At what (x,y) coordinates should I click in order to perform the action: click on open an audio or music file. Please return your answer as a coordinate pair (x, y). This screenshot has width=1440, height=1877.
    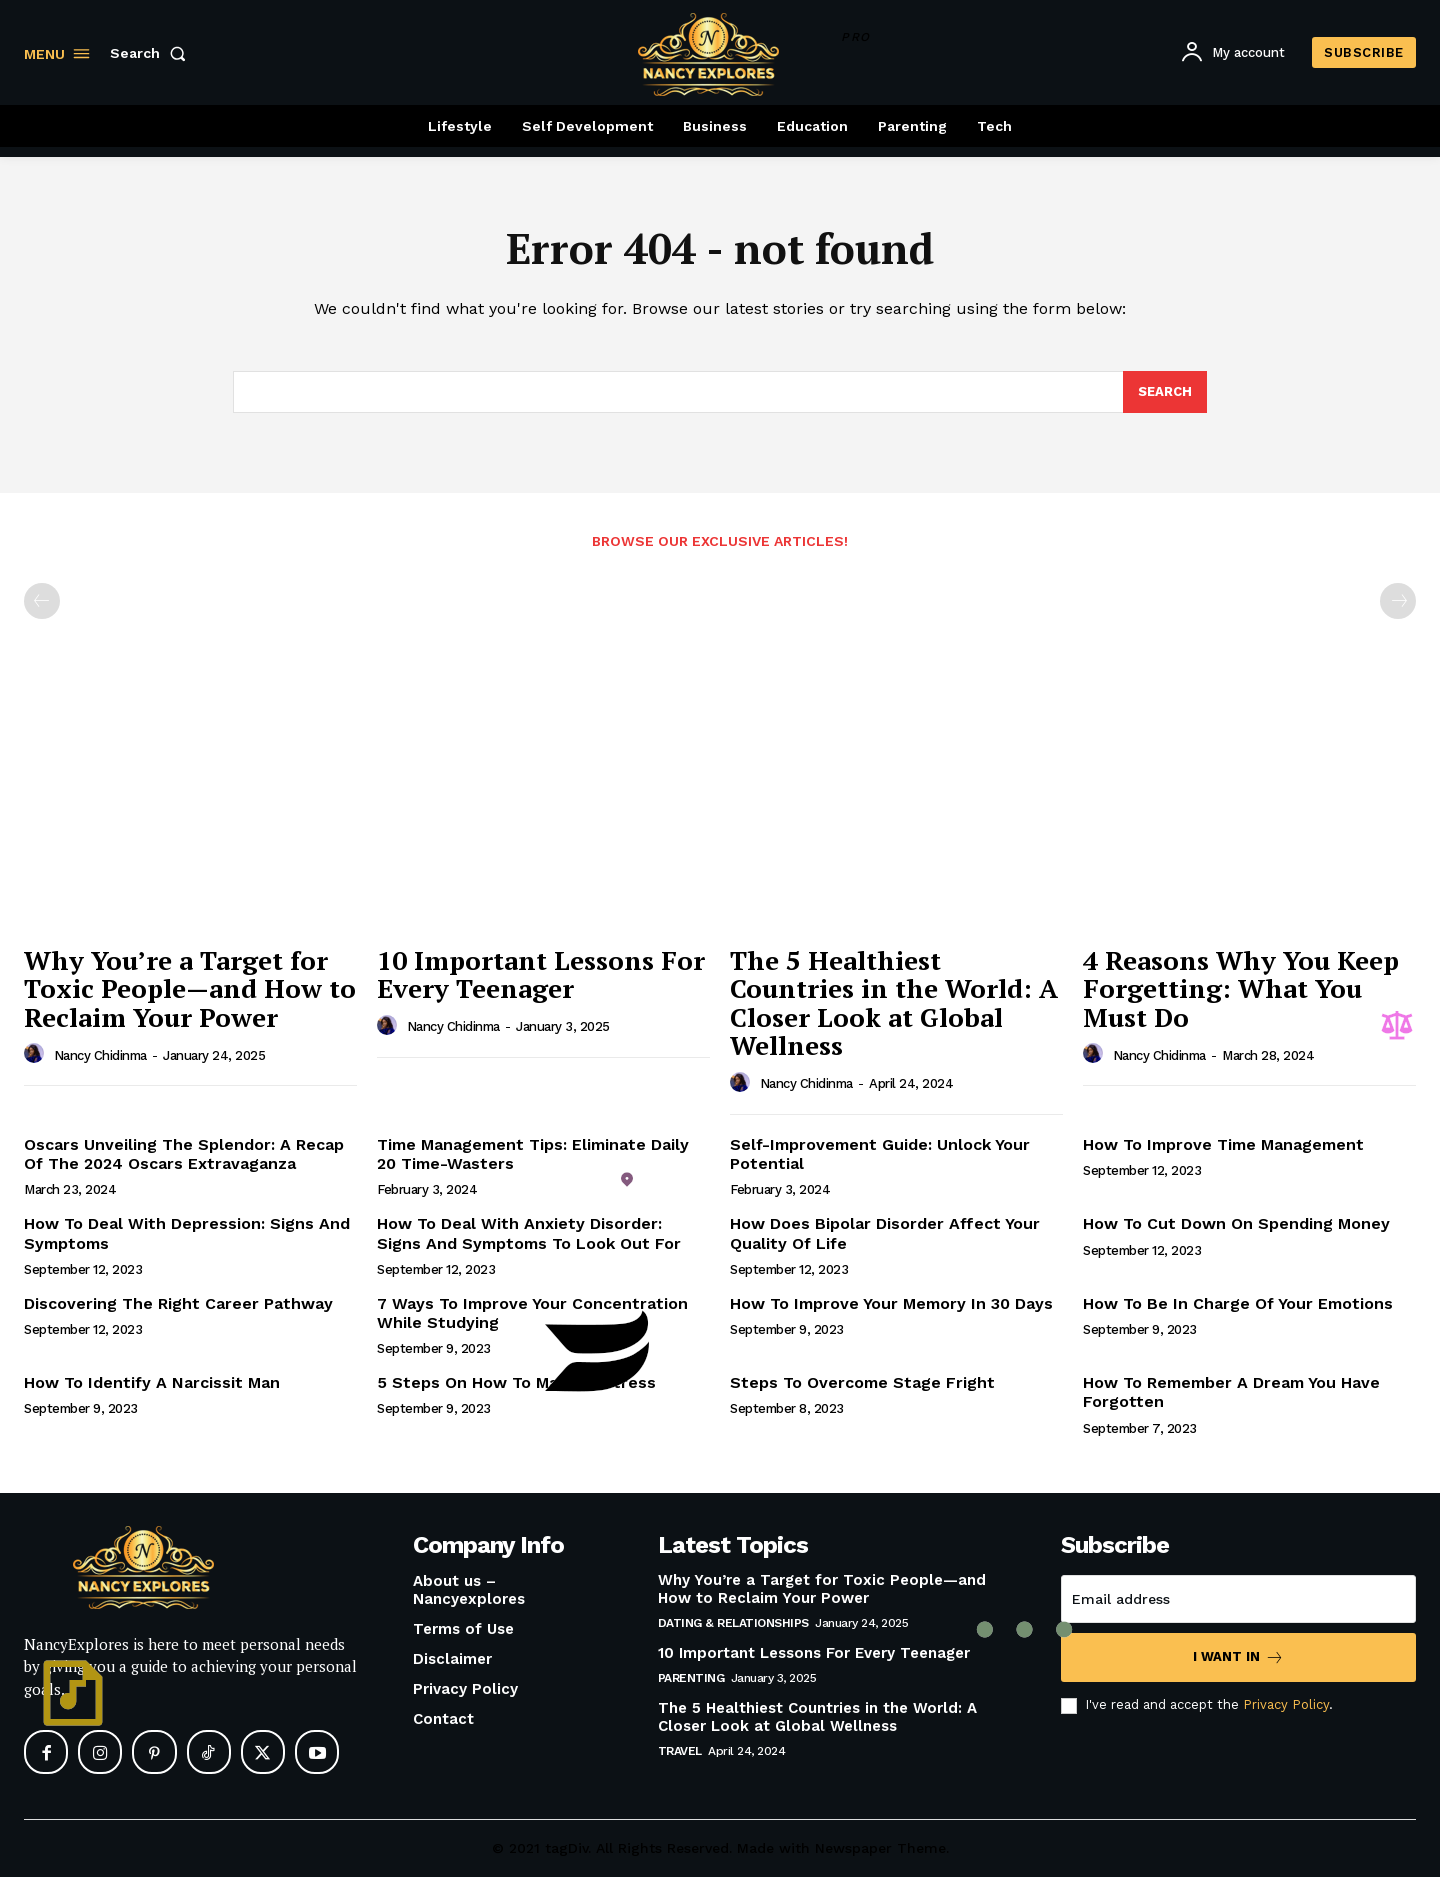
    Looking at the image, I should click on (73, 1693).